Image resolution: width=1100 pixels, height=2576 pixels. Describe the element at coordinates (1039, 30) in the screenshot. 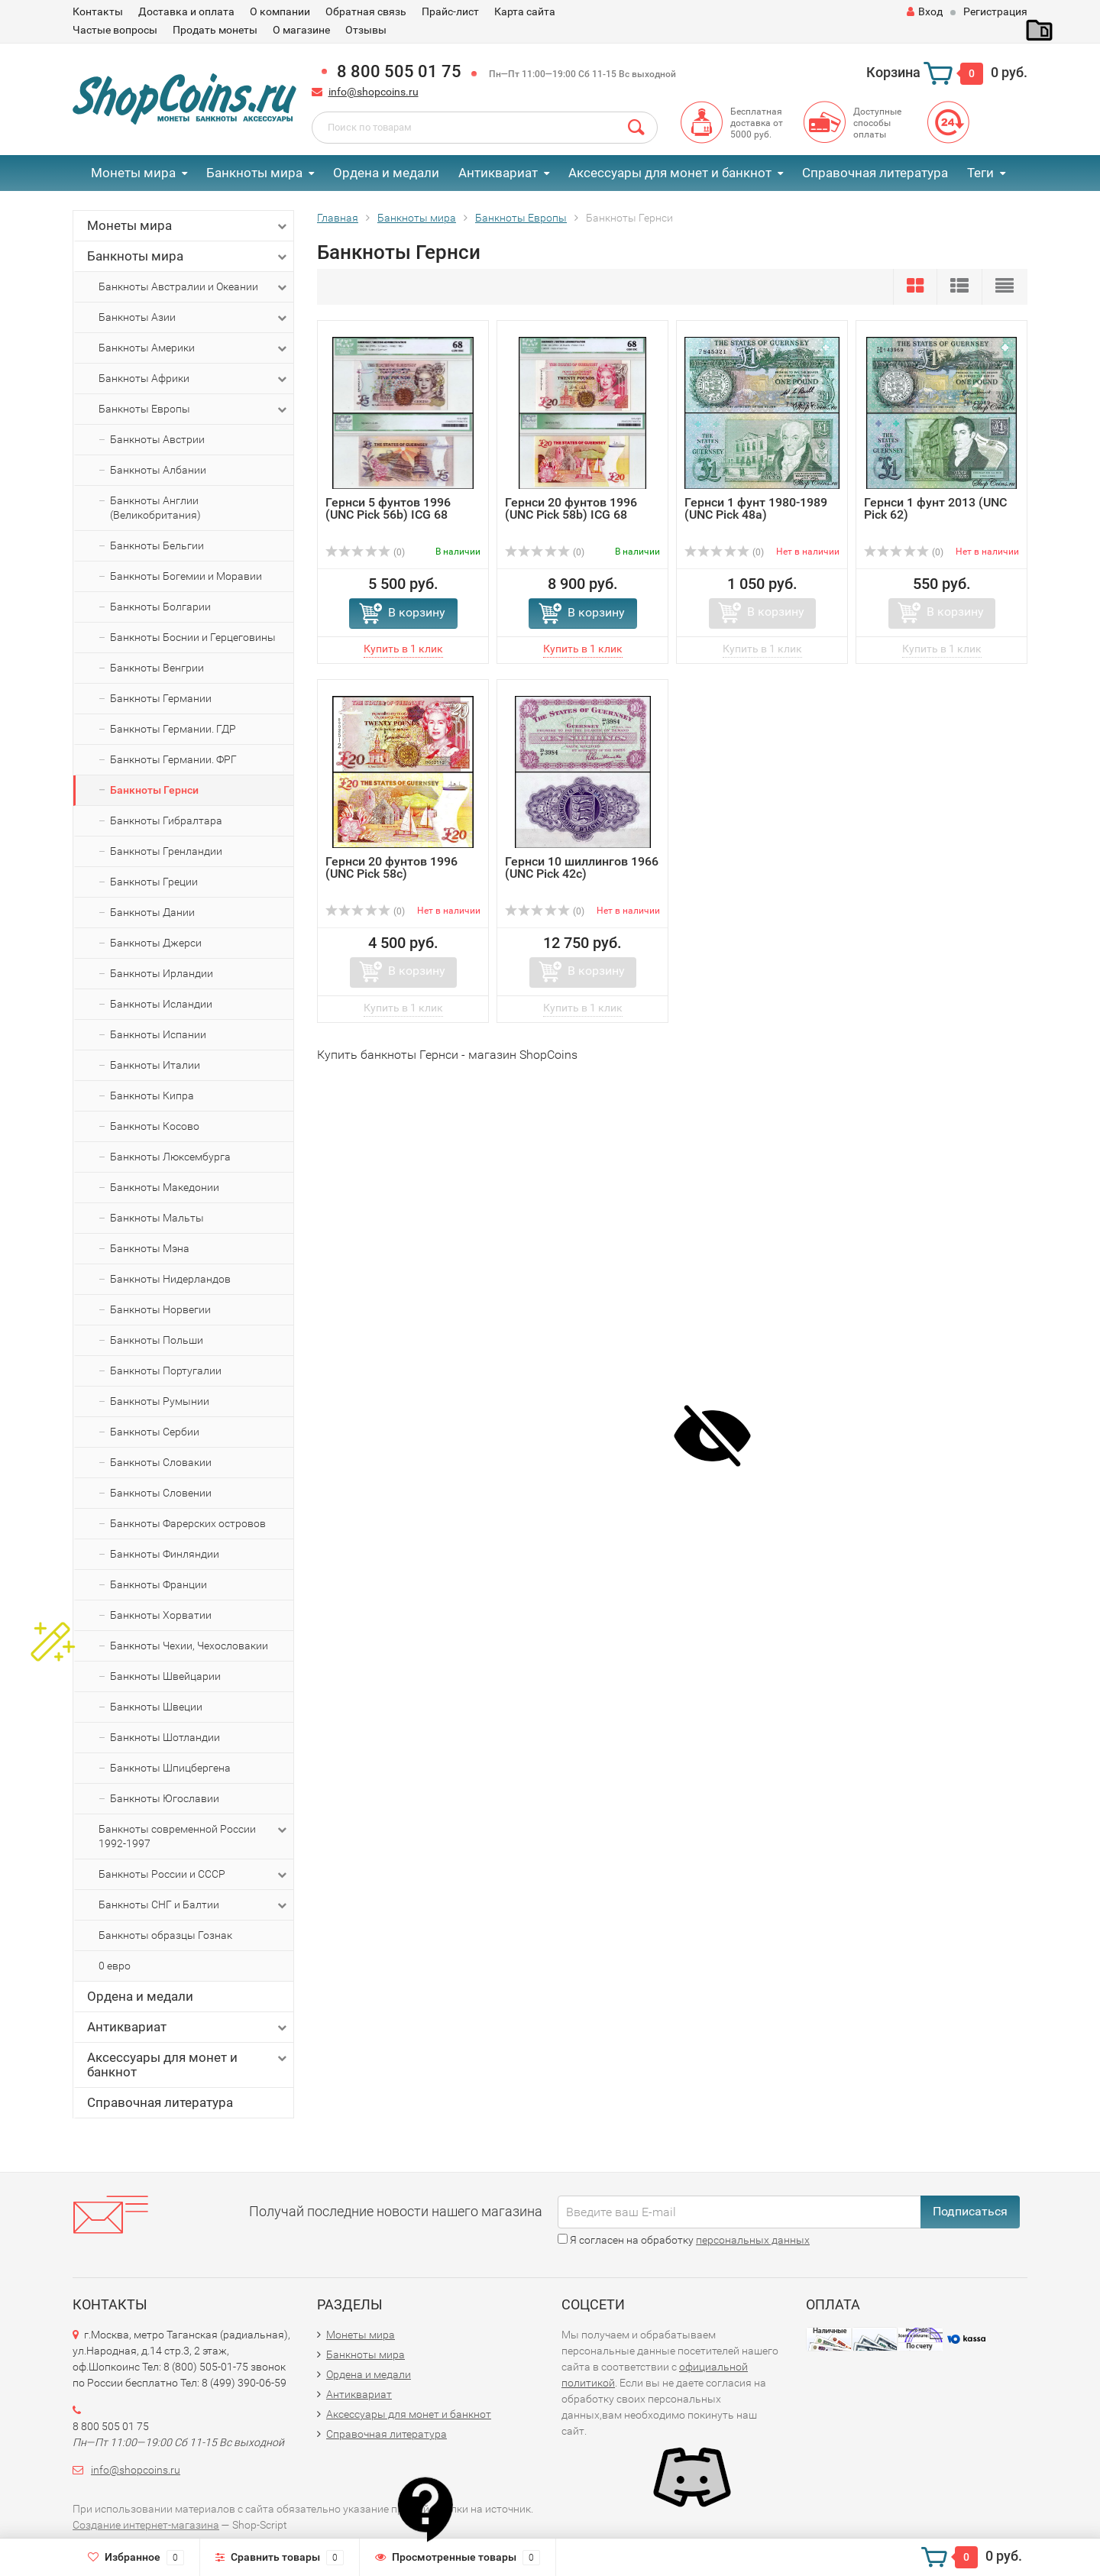

I see `access saved code snippets` at that location.